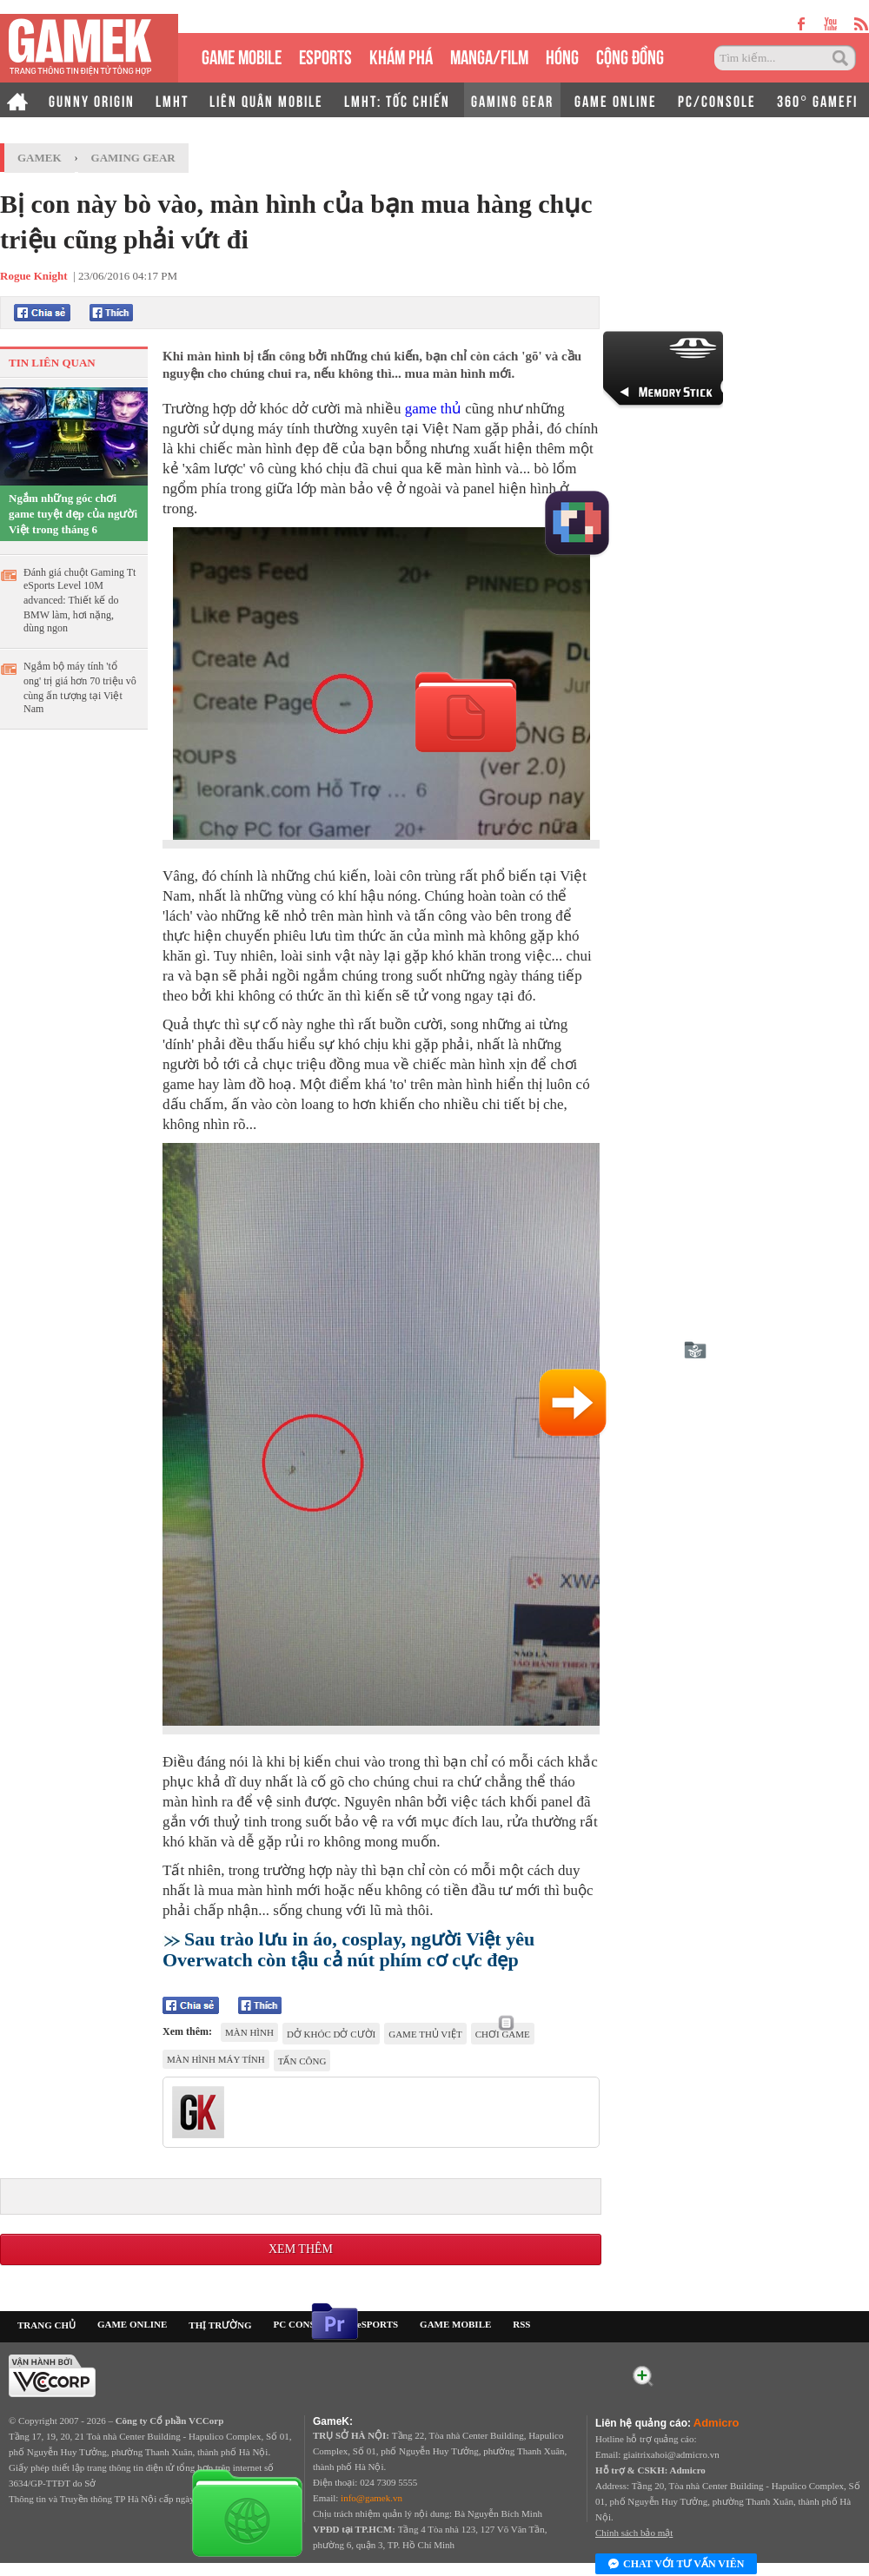  I want to click on folder containing html web files, so click(247, 2513).